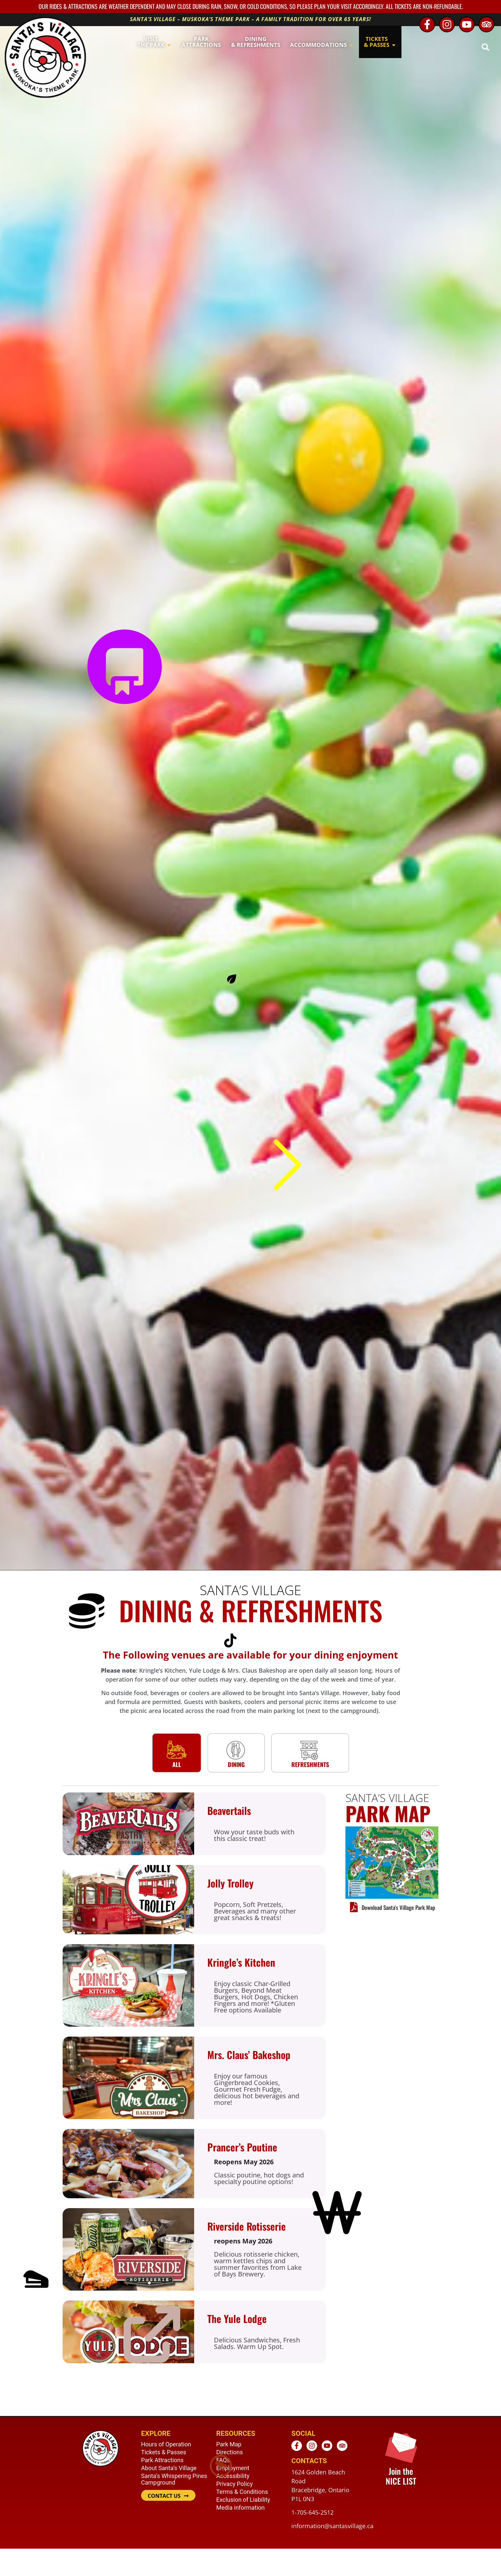  I want to click on attach or bind documents together, so click(36, 2279).